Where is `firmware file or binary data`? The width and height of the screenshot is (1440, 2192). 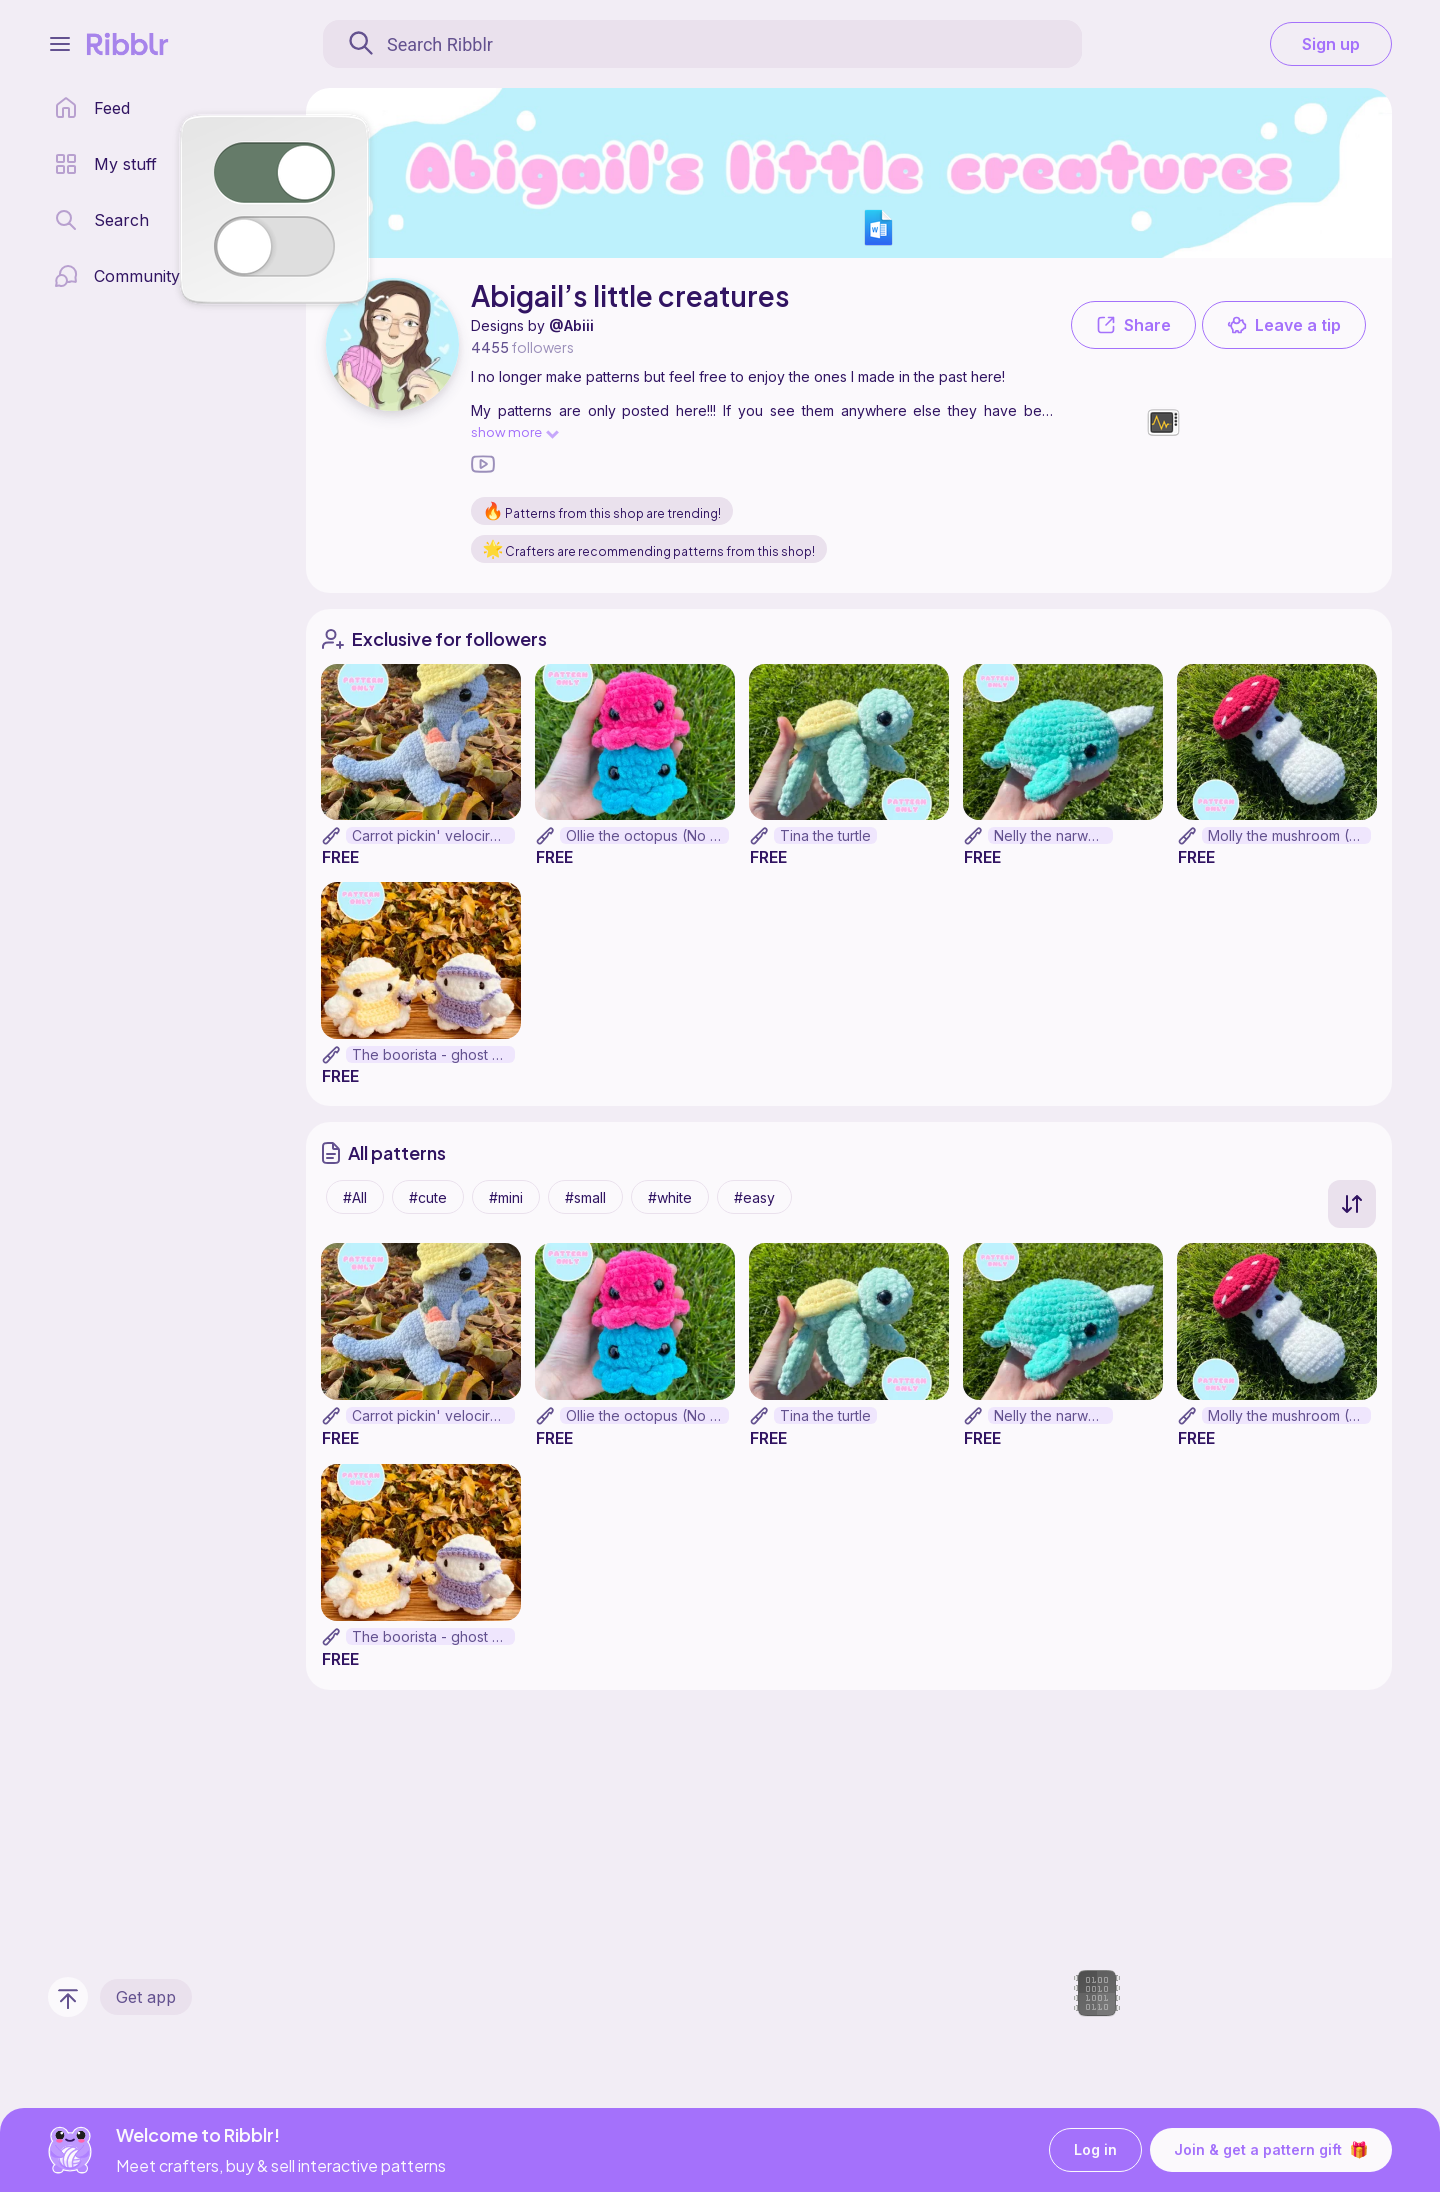
firmware file or binary data is located at coordinates (1097, 1993).